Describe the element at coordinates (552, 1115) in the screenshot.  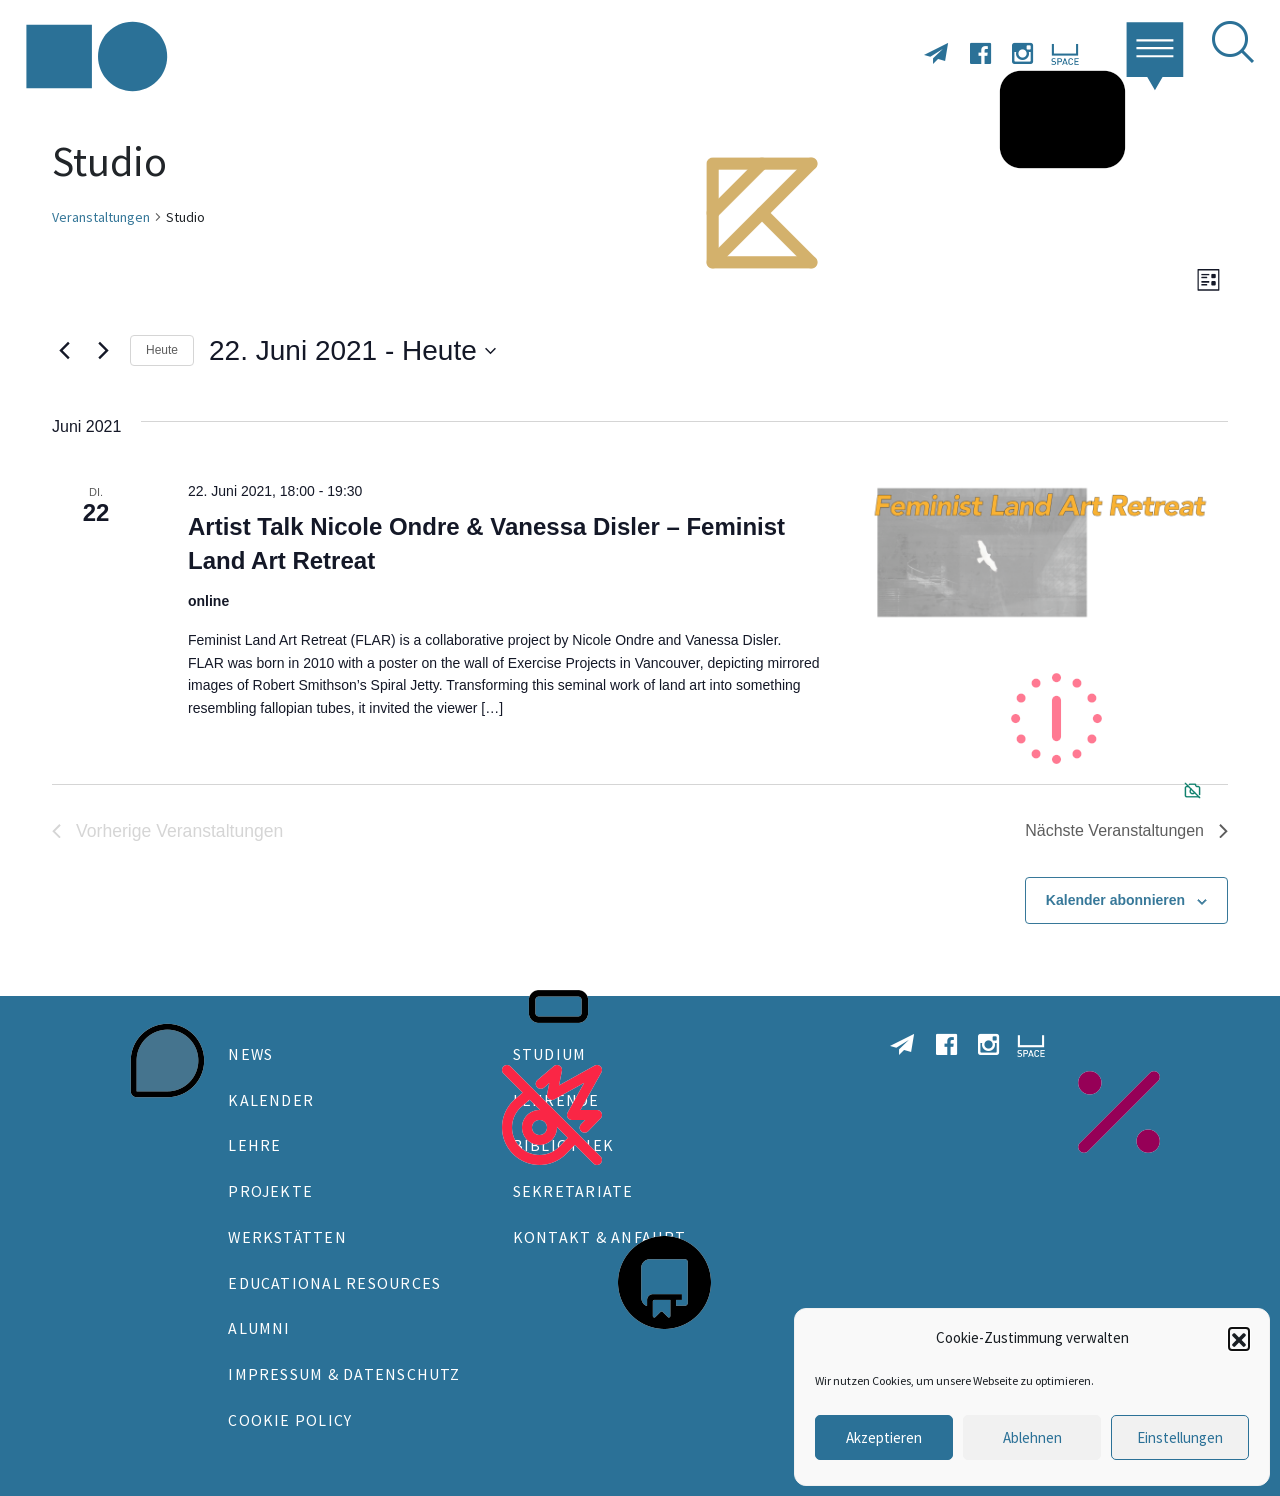
I see `disable meteor or impact effects` at that location.